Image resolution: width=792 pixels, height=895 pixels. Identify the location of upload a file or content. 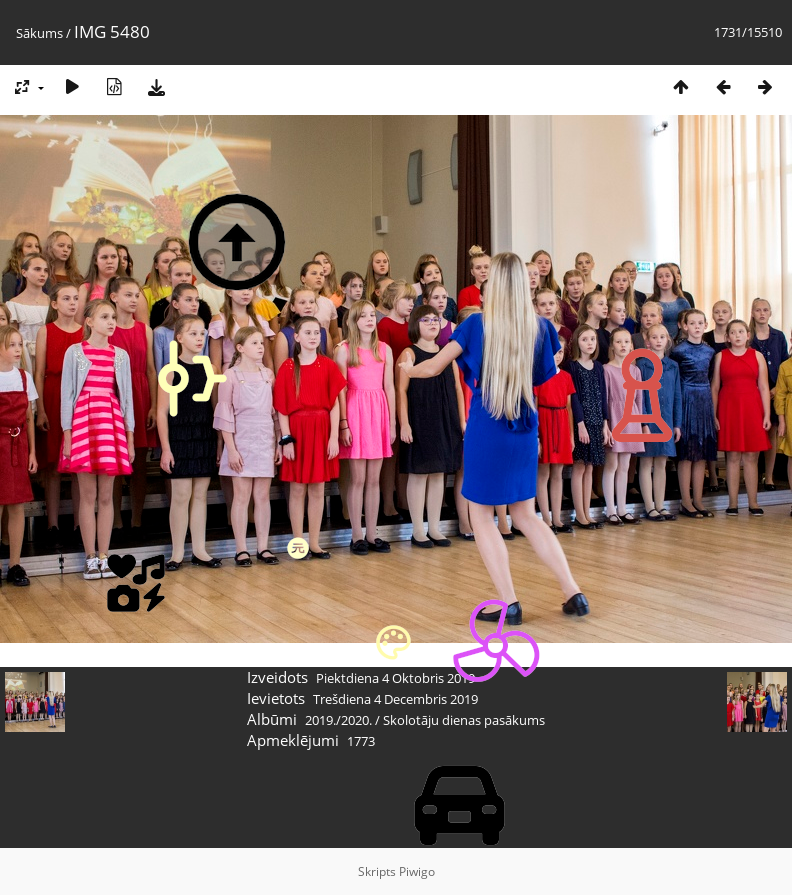
(237, 242).